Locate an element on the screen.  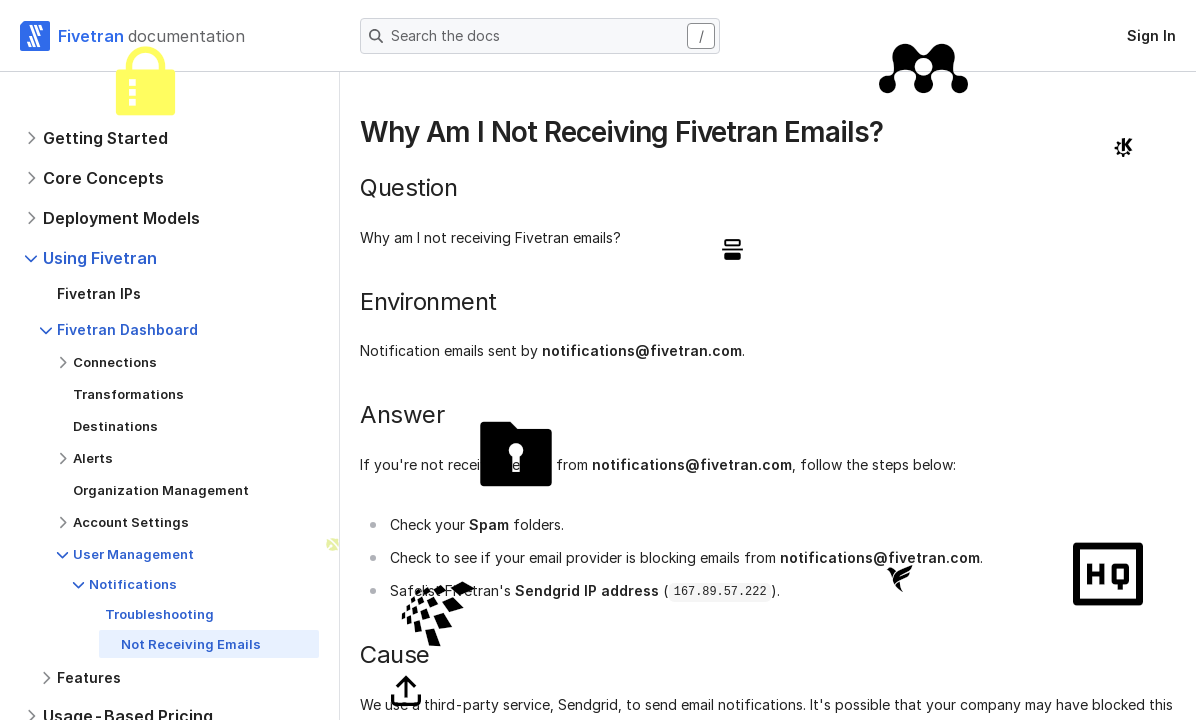
view notifications is located at coordinates (332, 544).